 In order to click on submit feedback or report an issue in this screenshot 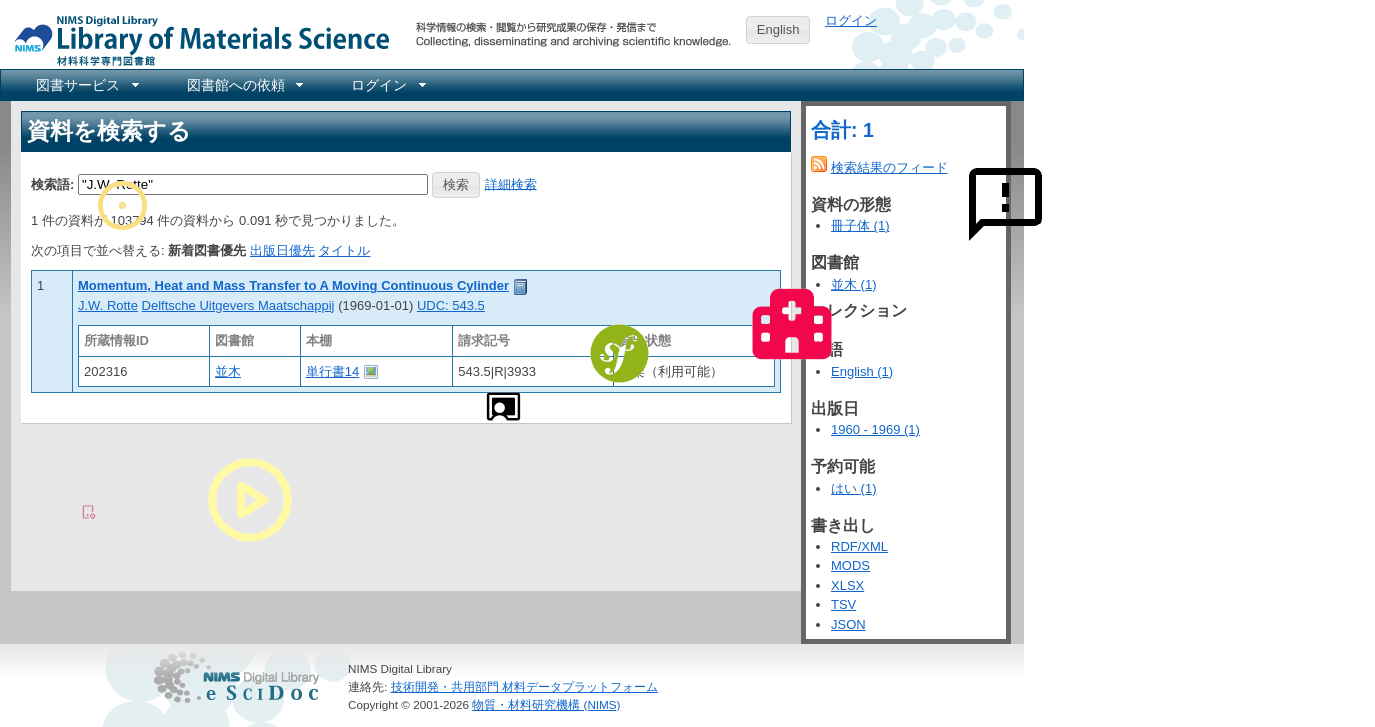, I will do `click(1005, 204)`.